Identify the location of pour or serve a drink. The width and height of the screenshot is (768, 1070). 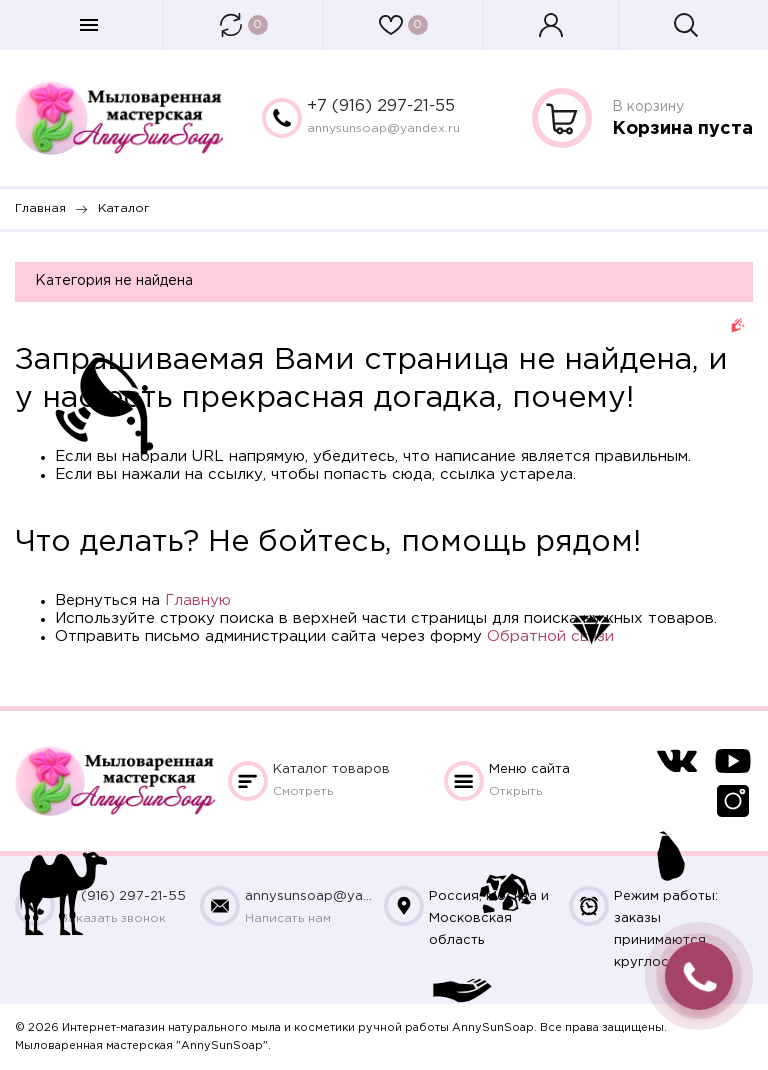
(104, 405).